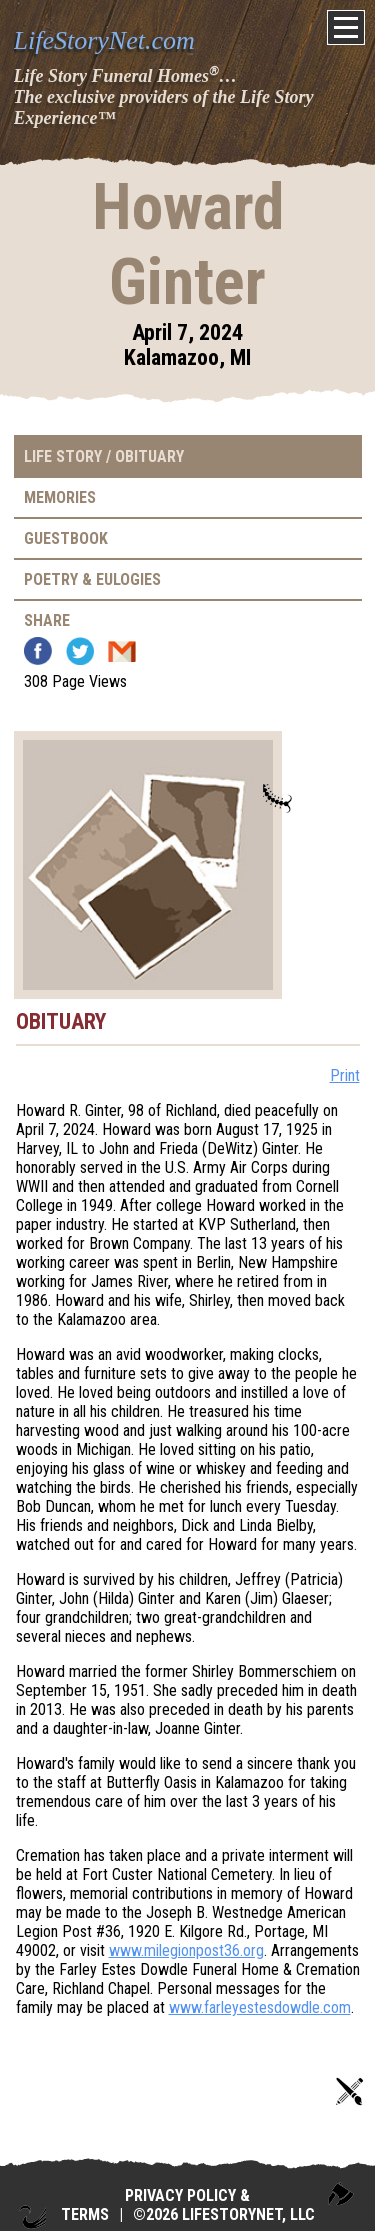 The image size is (375, 2231). Describe the element at coordinates (33, 2216) in the screenshot. I see `swan or bird-themed game element` at that location.